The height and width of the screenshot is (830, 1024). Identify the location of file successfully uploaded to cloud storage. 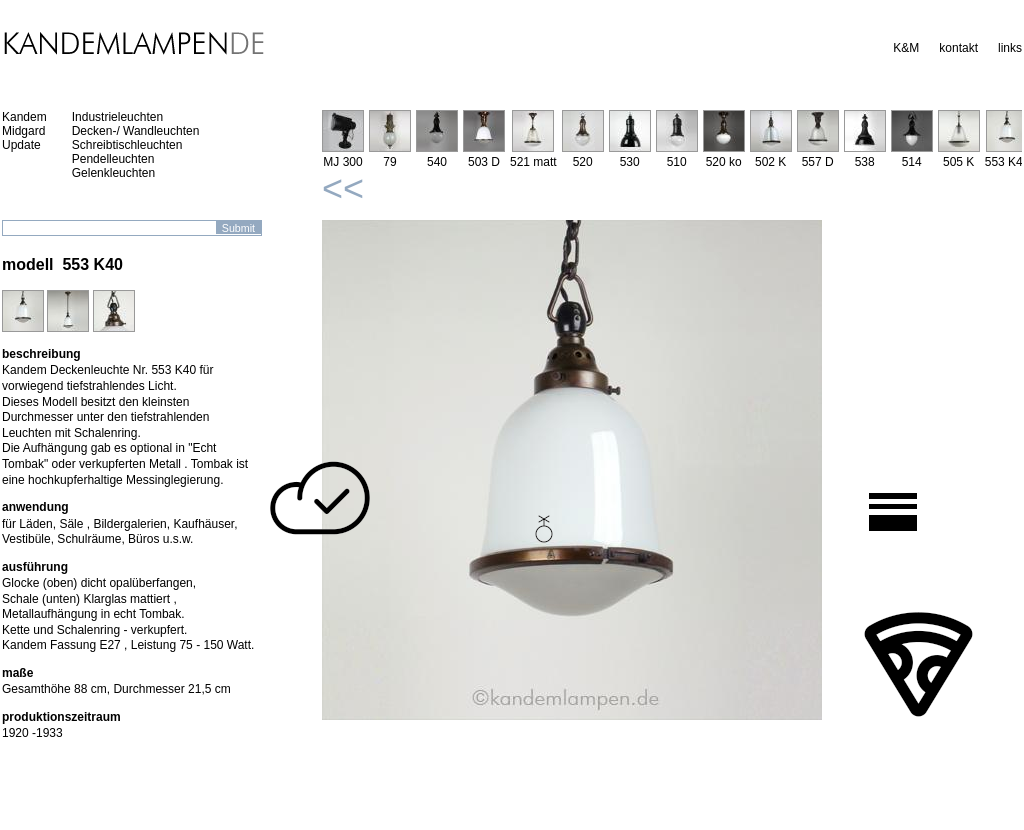
(320, 498).